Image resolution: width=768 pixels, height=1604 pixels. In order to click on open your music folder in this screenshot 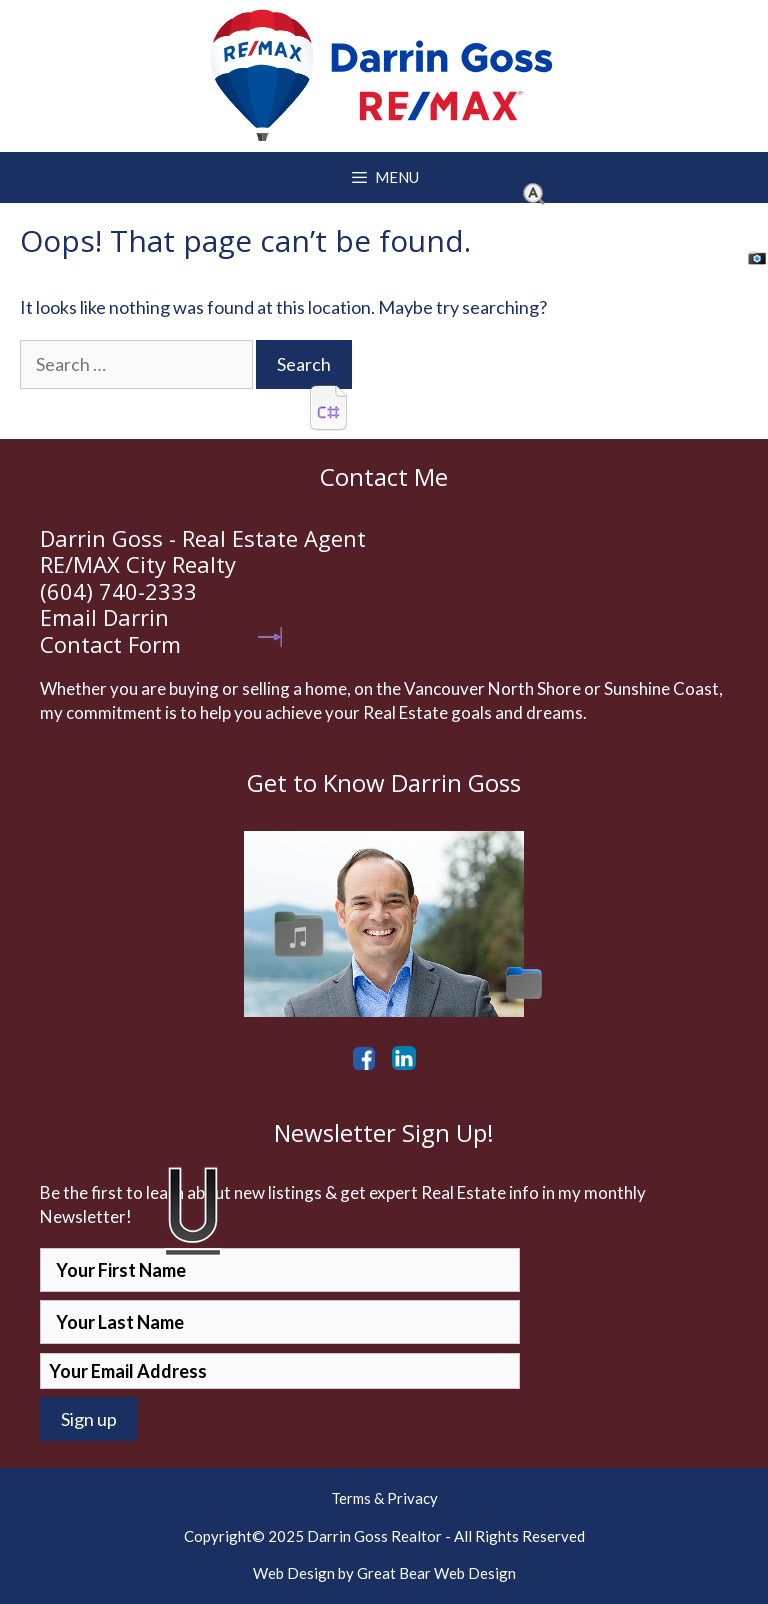, I will do `click(299, 934)`.